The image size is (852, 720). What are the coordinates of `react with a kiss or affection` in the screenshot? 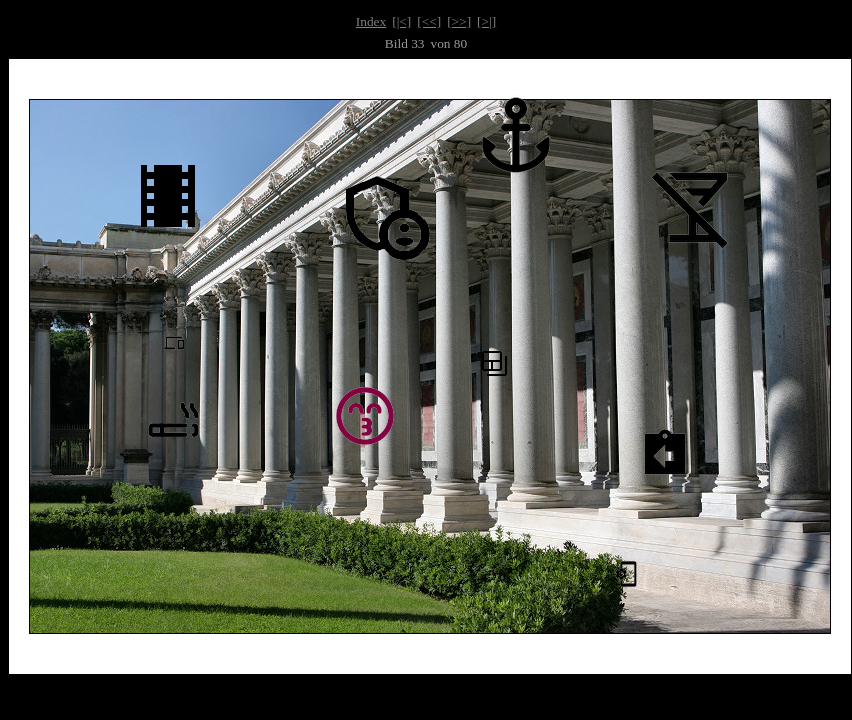 It's located at (365, 416).